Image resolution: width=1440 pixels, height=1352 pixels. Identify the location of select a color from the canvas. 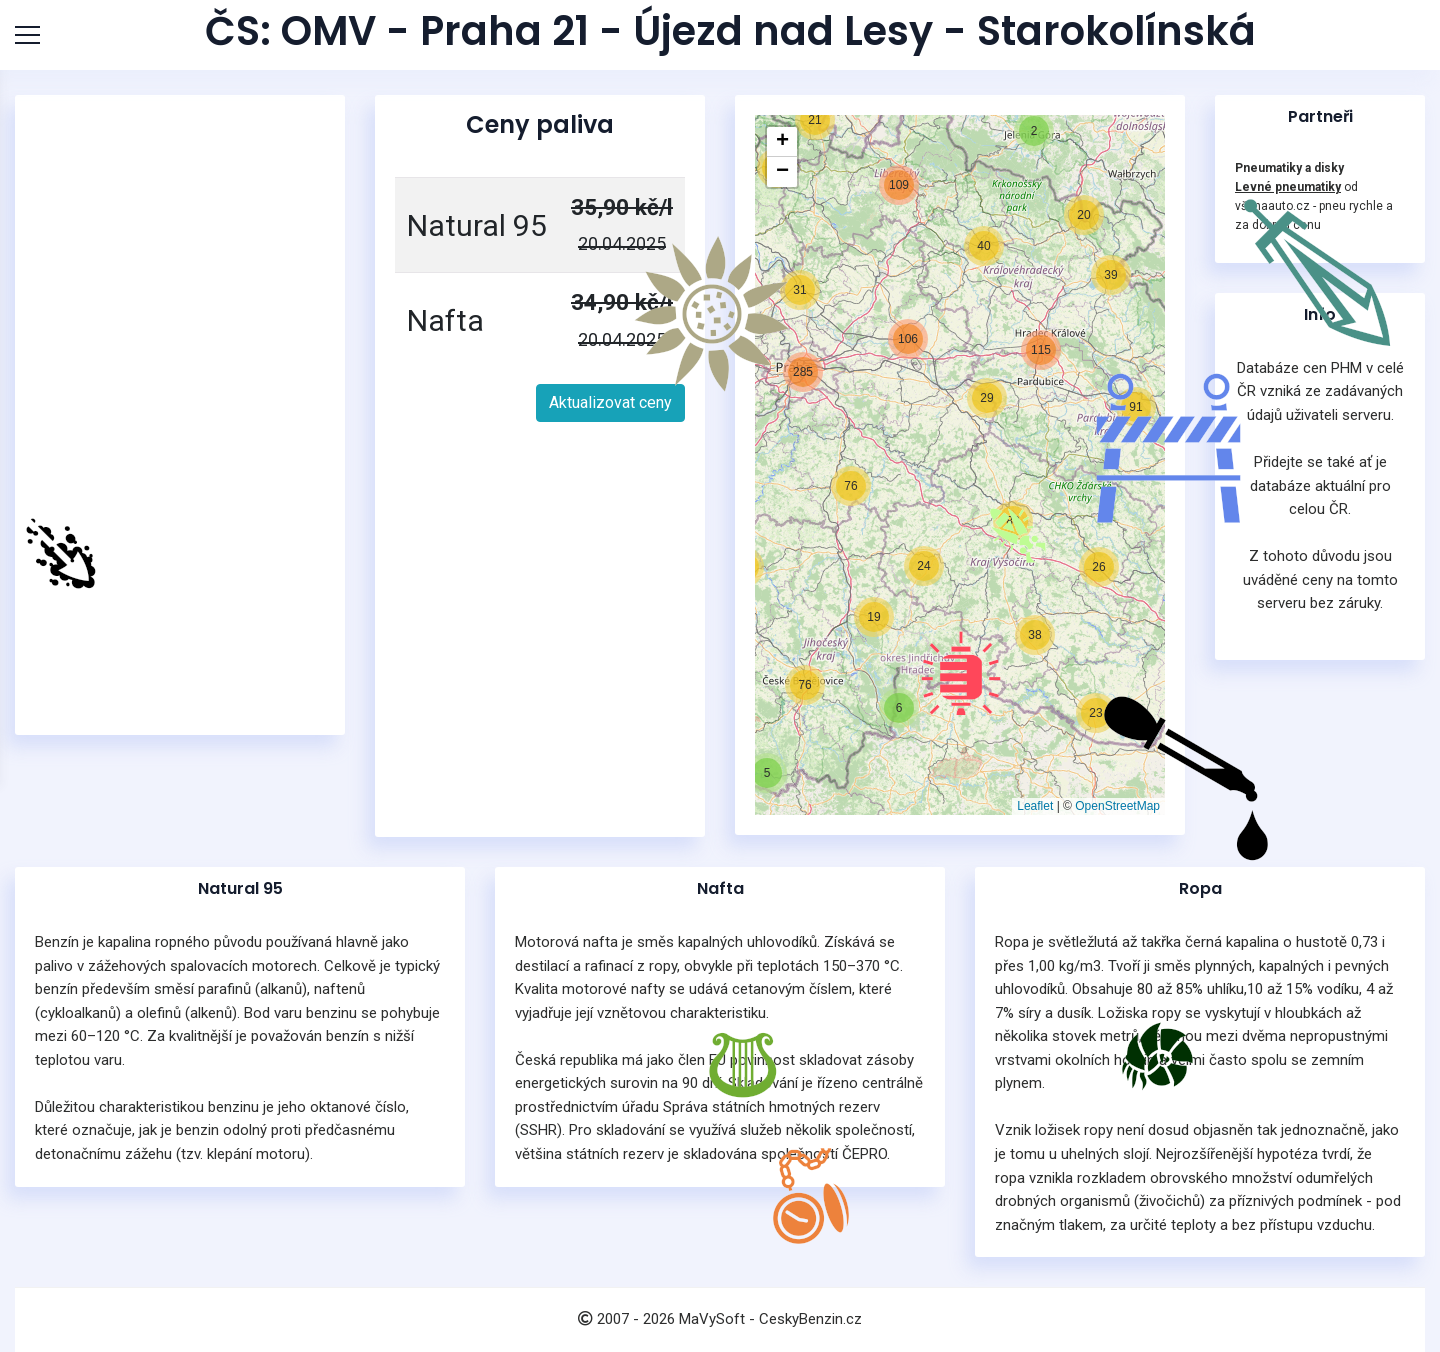
(1185, 777).